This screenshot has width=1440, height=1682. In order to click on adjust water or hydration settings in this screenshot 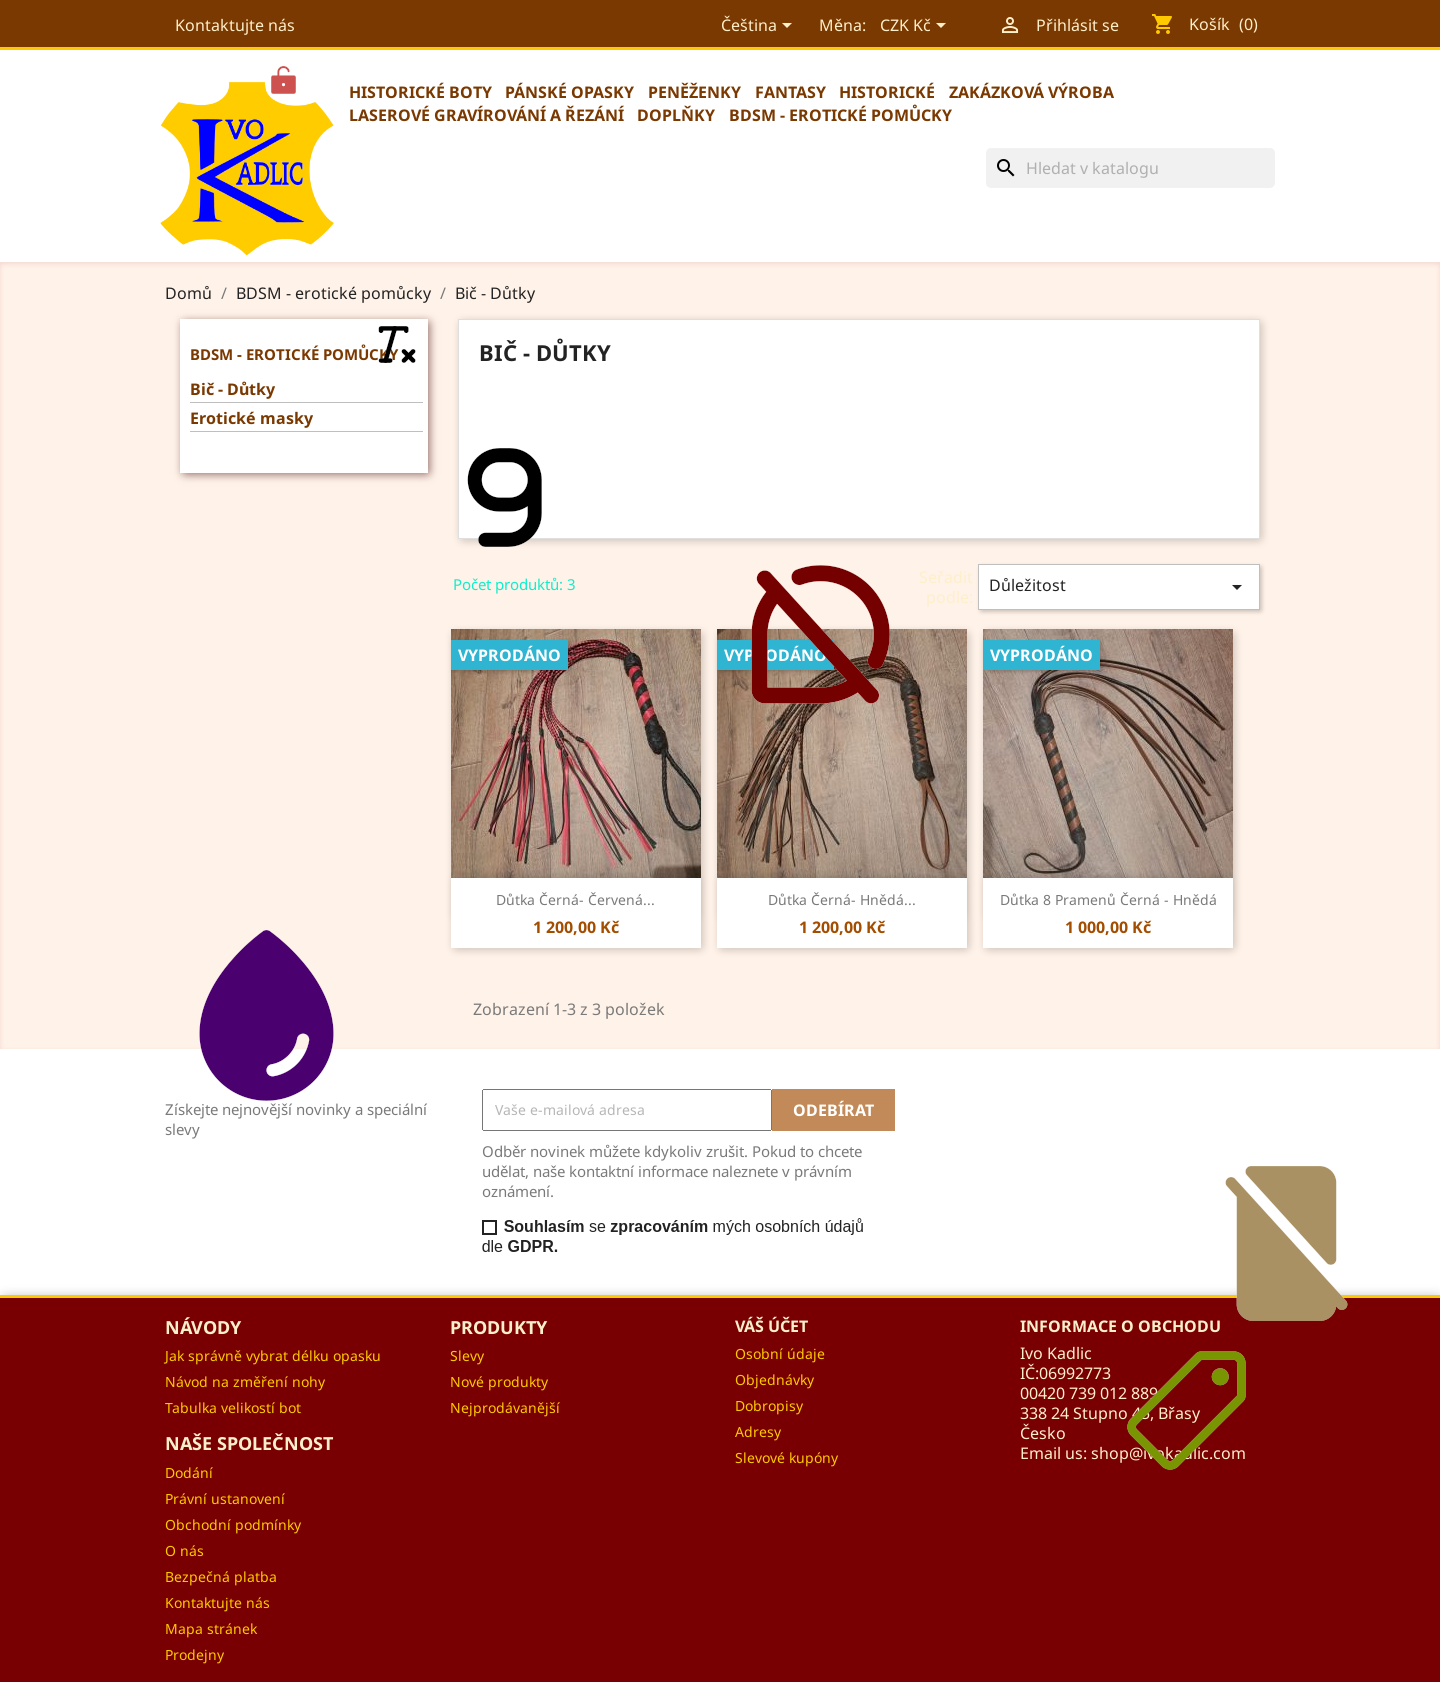, I will do `click(266, 1021)`.